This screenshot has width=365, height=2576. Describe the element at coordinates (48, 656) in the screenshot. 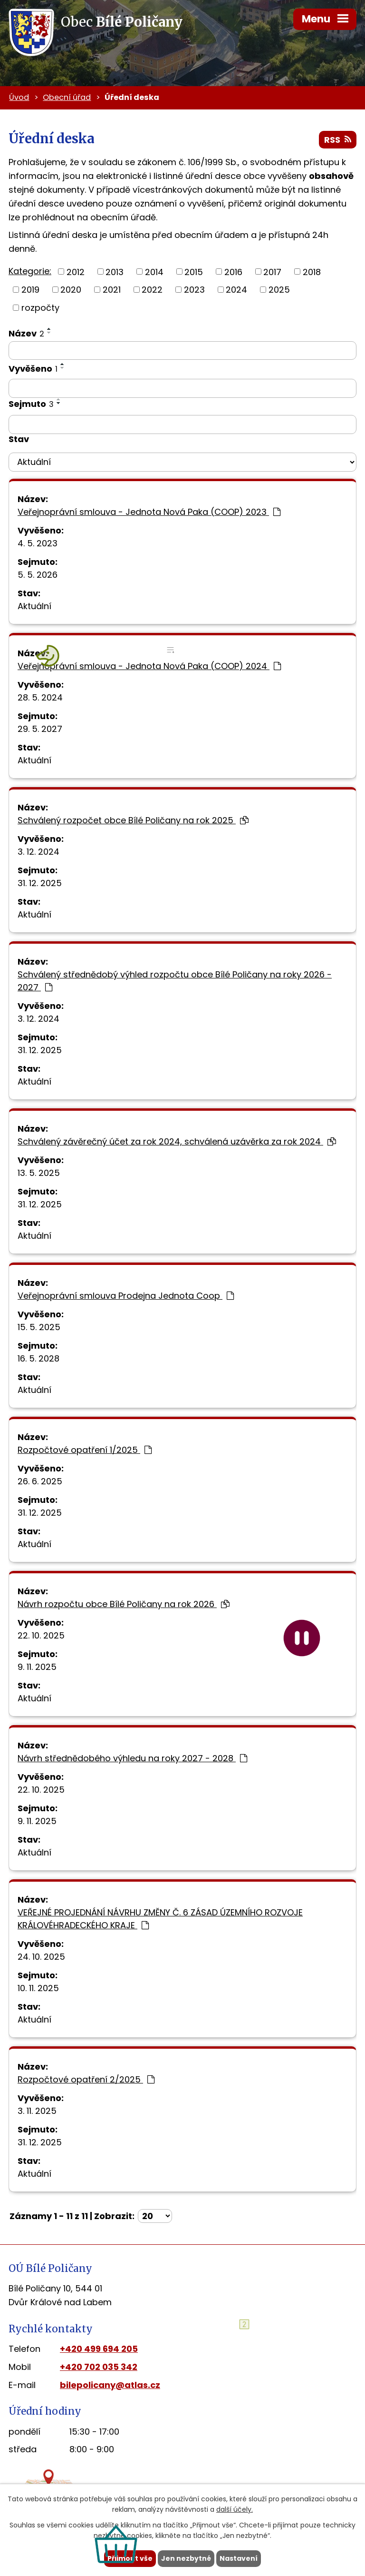

I see `access equestrian or horse-related features` at that location.